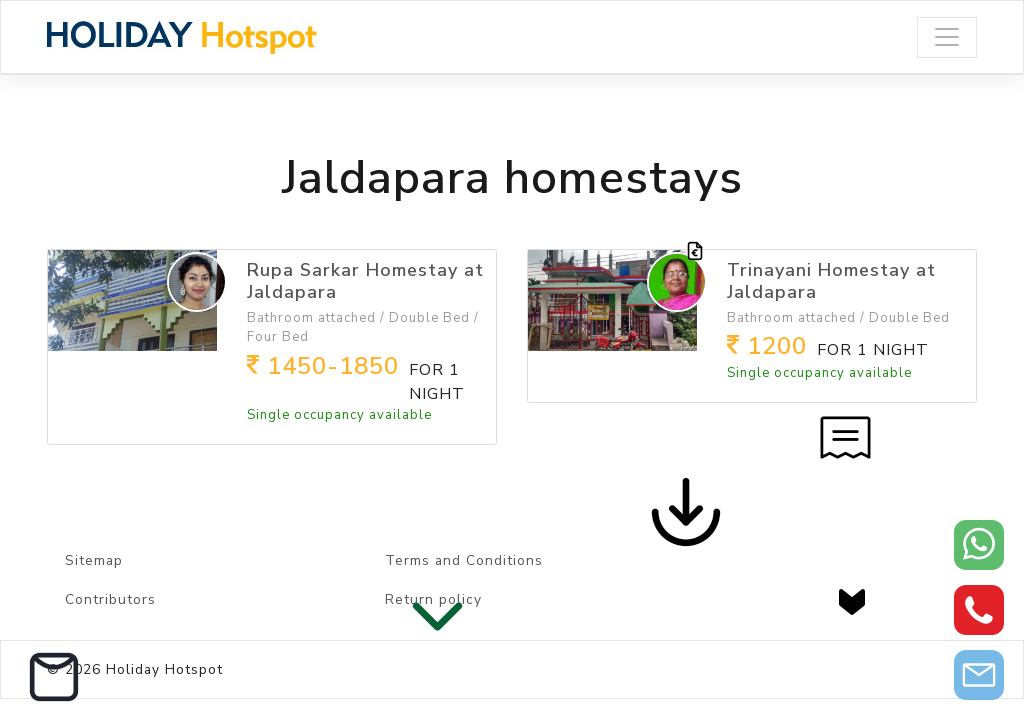 The image size is (1024, 720). I want to click on download file to device, so click(686, 512).